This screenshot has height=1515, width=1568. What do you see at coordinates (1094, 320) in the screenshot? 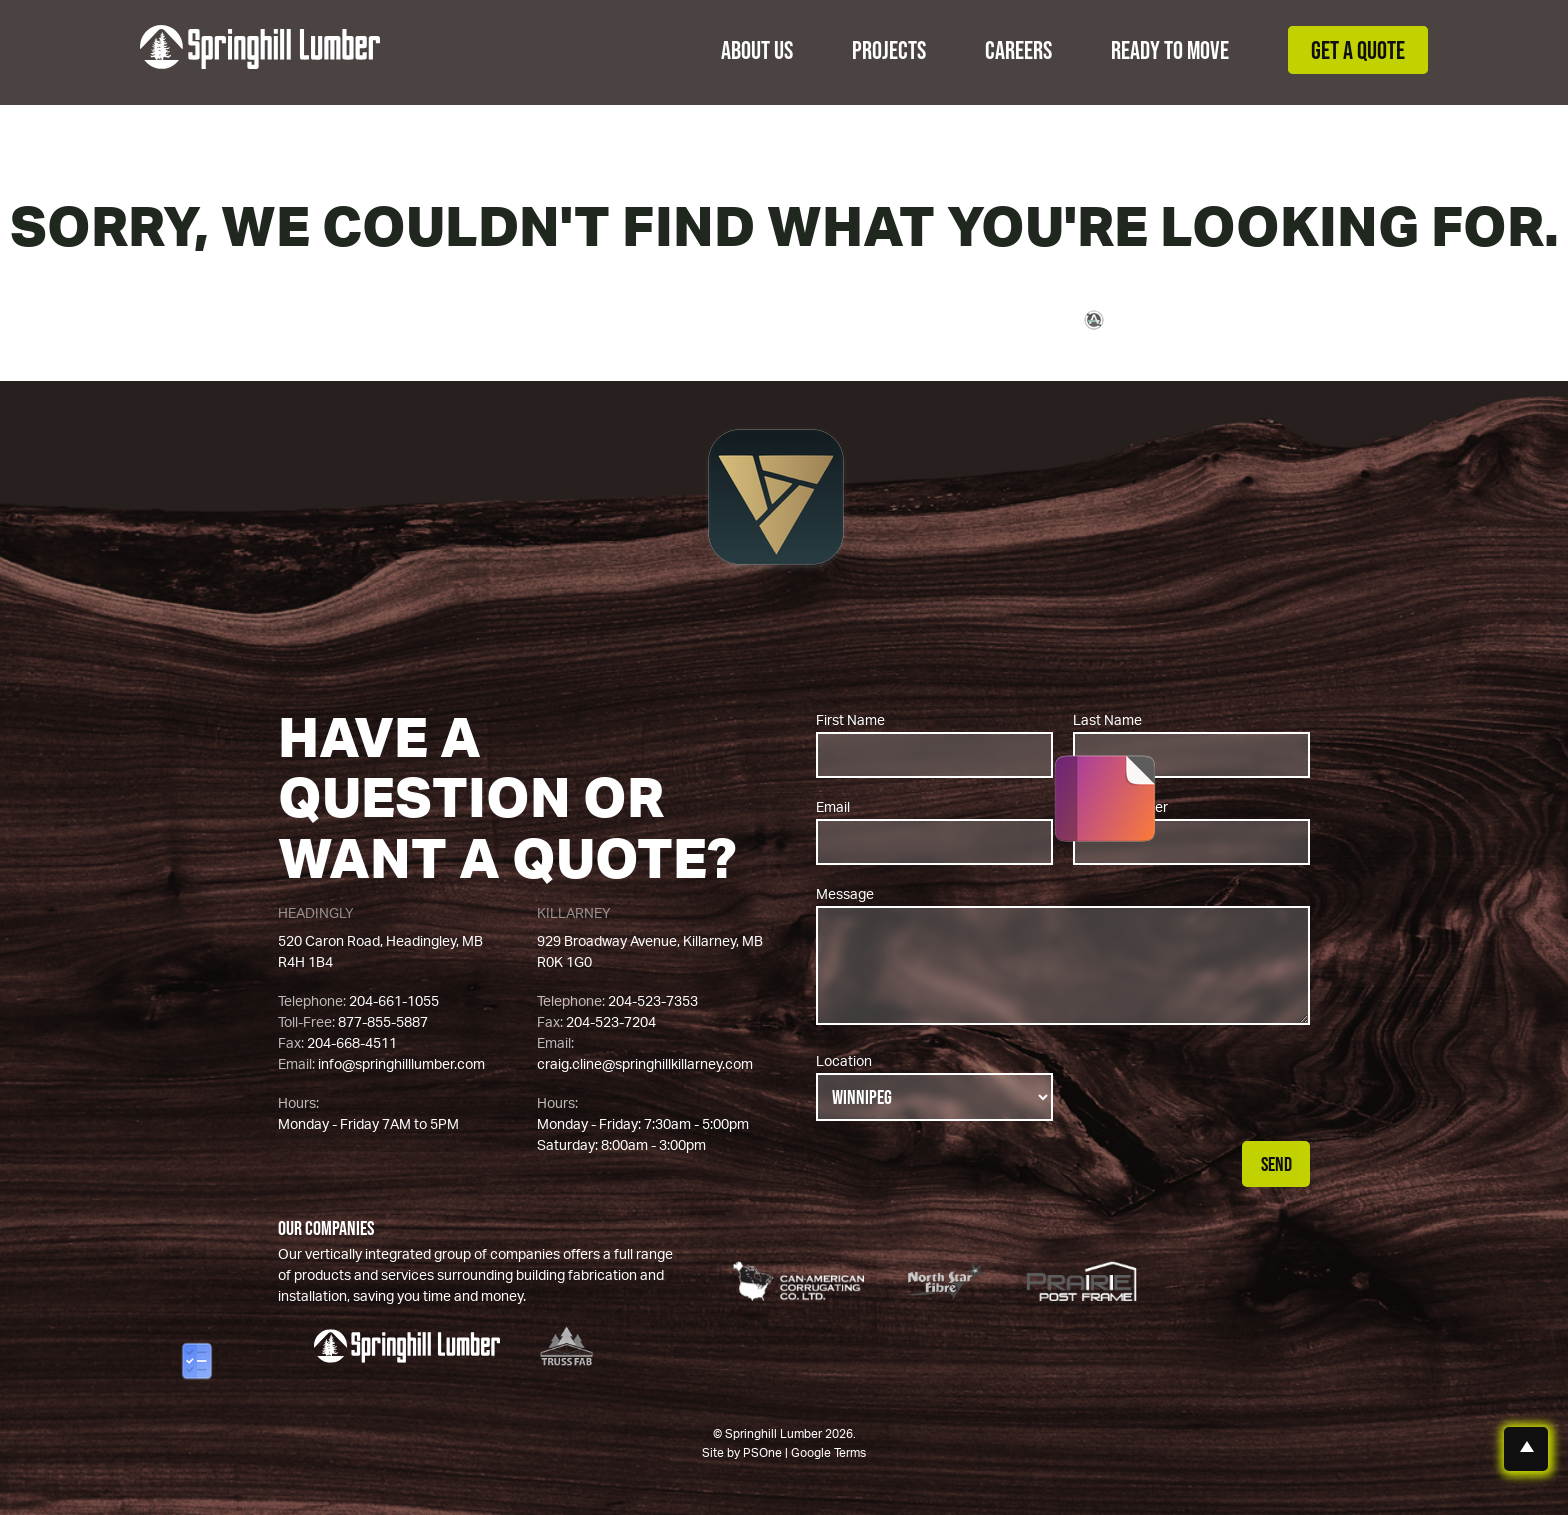
I see `open the software update manager` at bounding box center [1094, 320].